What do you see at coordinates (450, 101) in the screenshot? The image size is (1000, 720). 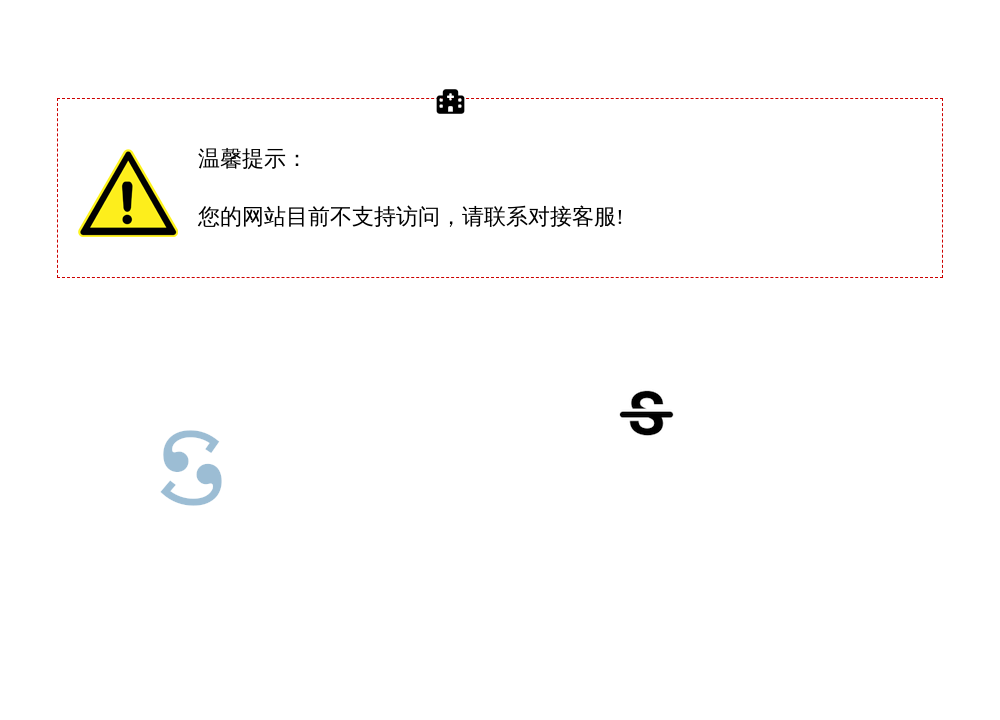 I see `find nearby hospitals or medical facilities` at bounding box center [450, 101].